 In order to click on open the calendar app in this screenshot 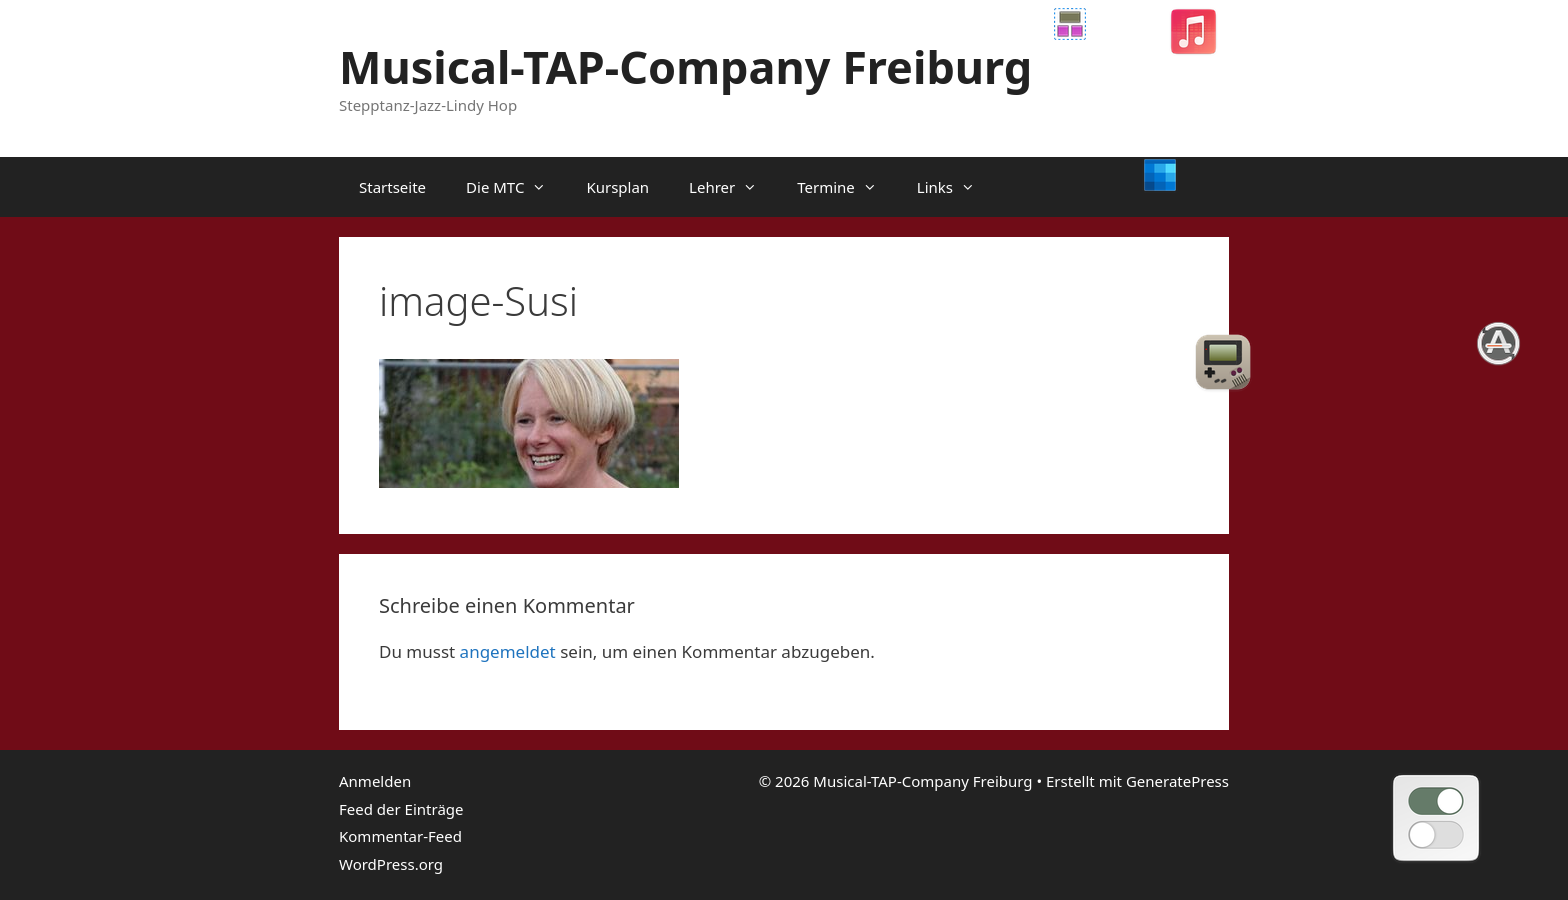, I will do `click(1160, 175)`.